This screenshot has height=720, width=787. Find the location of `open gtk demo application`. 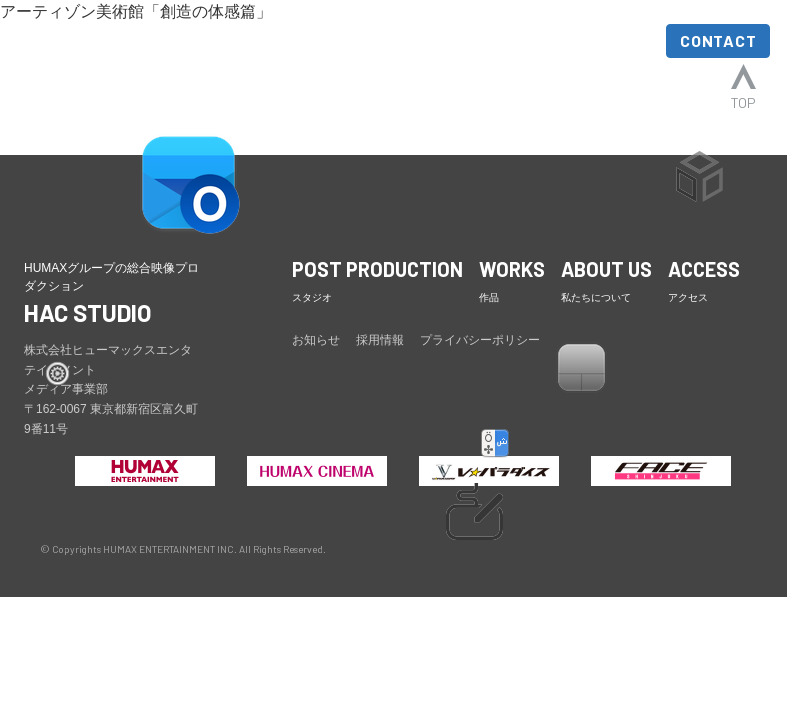

open gtk demo application is located at coordinates (699, 177).